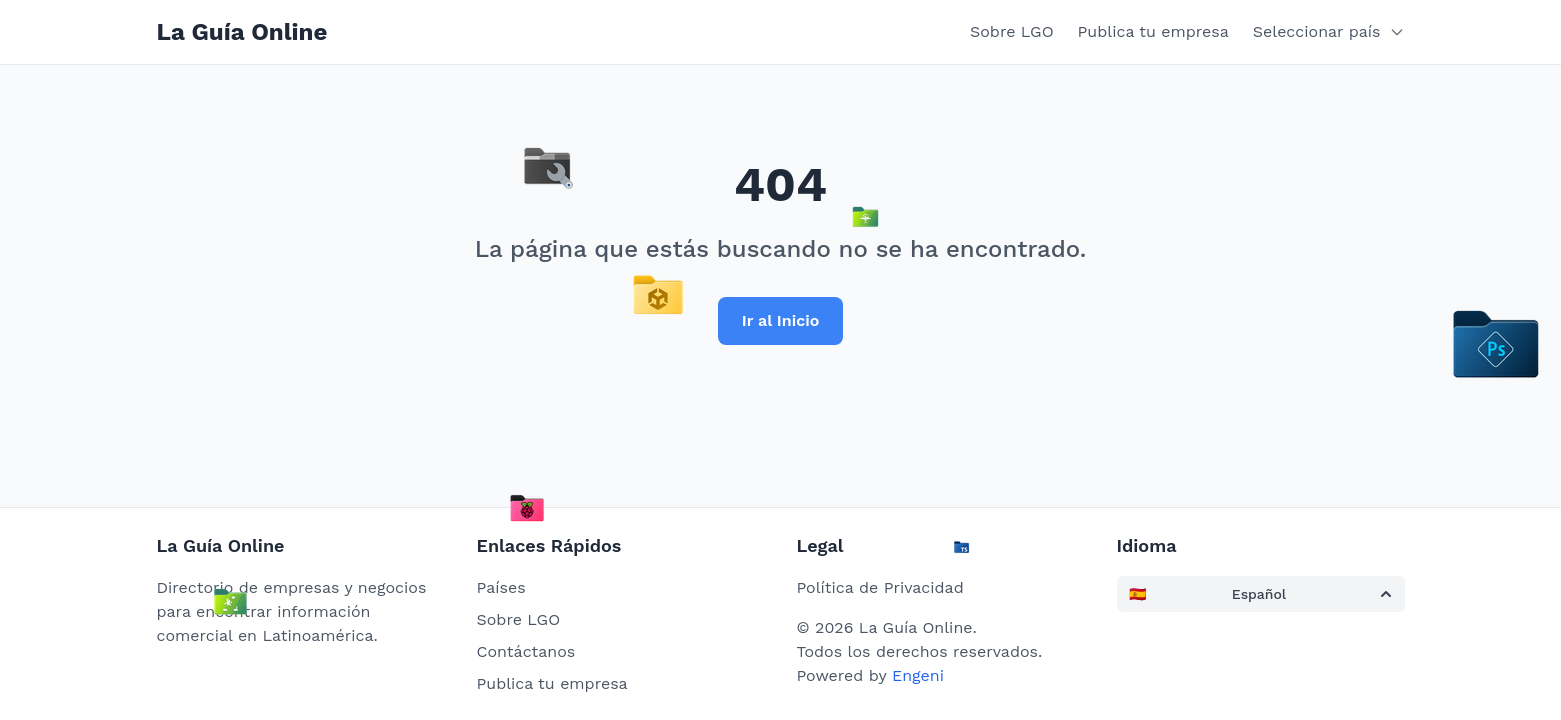 The image size is (1561, 720). What do you see at coordinates (527, 509) in the screenshot?
I see `open raspberry pi project files` at bounding box center [527, 509].